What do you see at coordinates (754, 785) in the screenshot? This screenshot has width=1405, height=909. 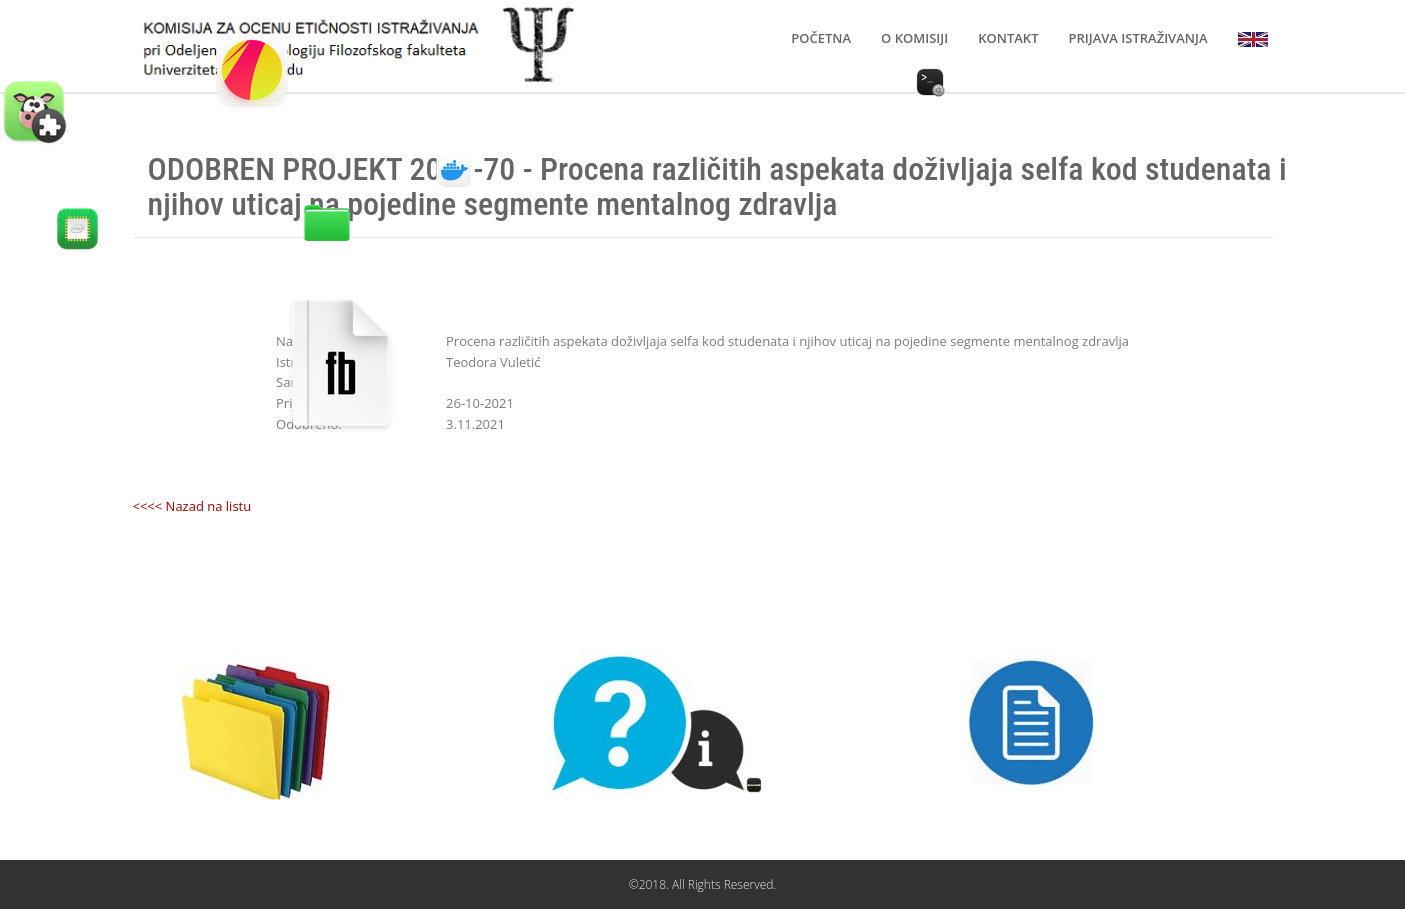 I see `launch star wars: episode i racer game` at bounding box center [754, 785].